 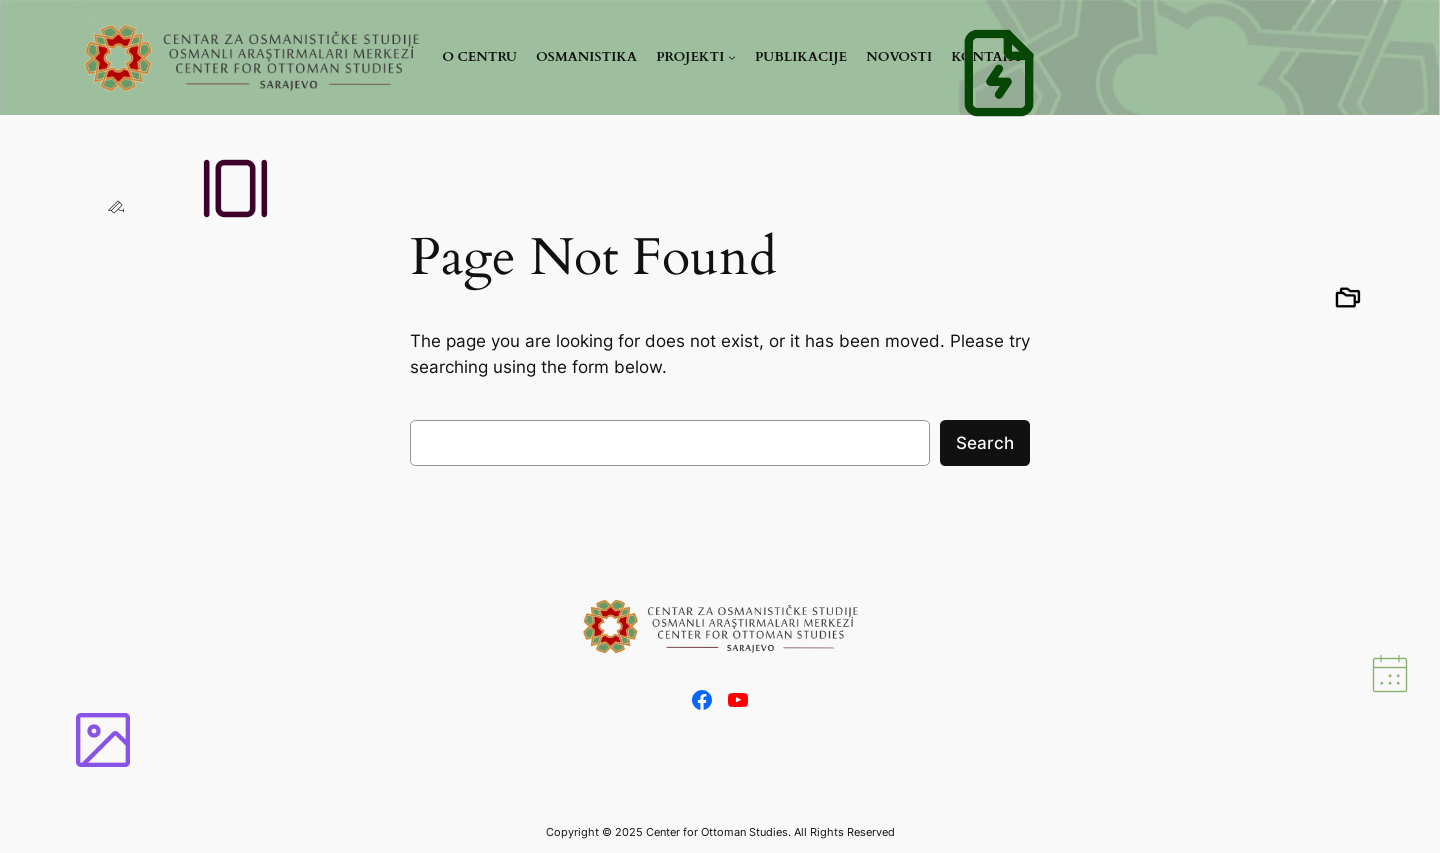 What do you see at coordinates (235, 188) in the screenshot?
I see `browse images in horizontal gallery view` at bounding box center [235, 188].